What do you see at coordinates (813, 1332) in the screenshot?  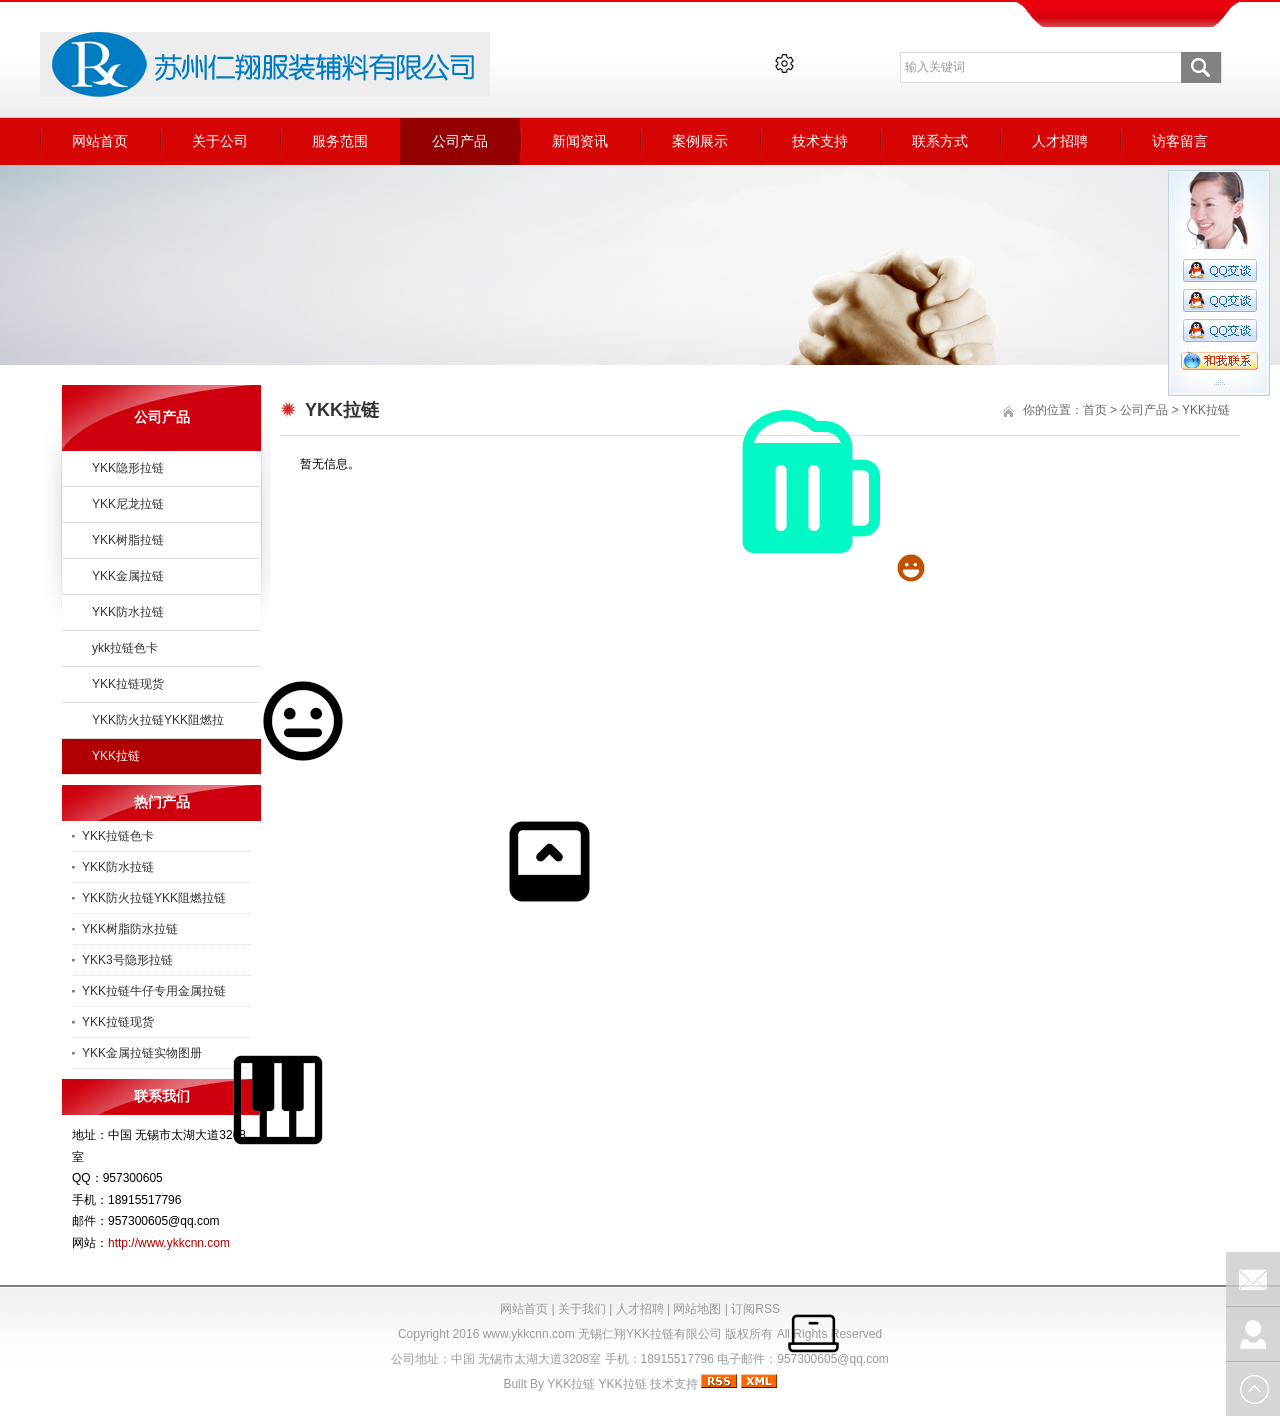 I see `switch to desktop or laptop view` at bounding box center [813, 1332].